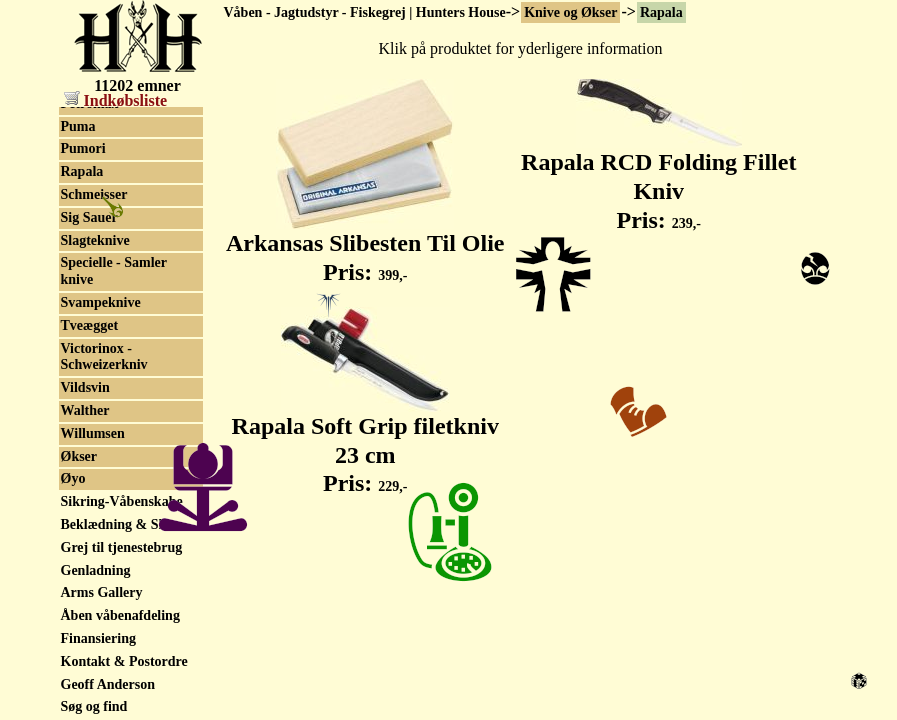  I want to click on roll the dice or randomize, so click(859, 681).